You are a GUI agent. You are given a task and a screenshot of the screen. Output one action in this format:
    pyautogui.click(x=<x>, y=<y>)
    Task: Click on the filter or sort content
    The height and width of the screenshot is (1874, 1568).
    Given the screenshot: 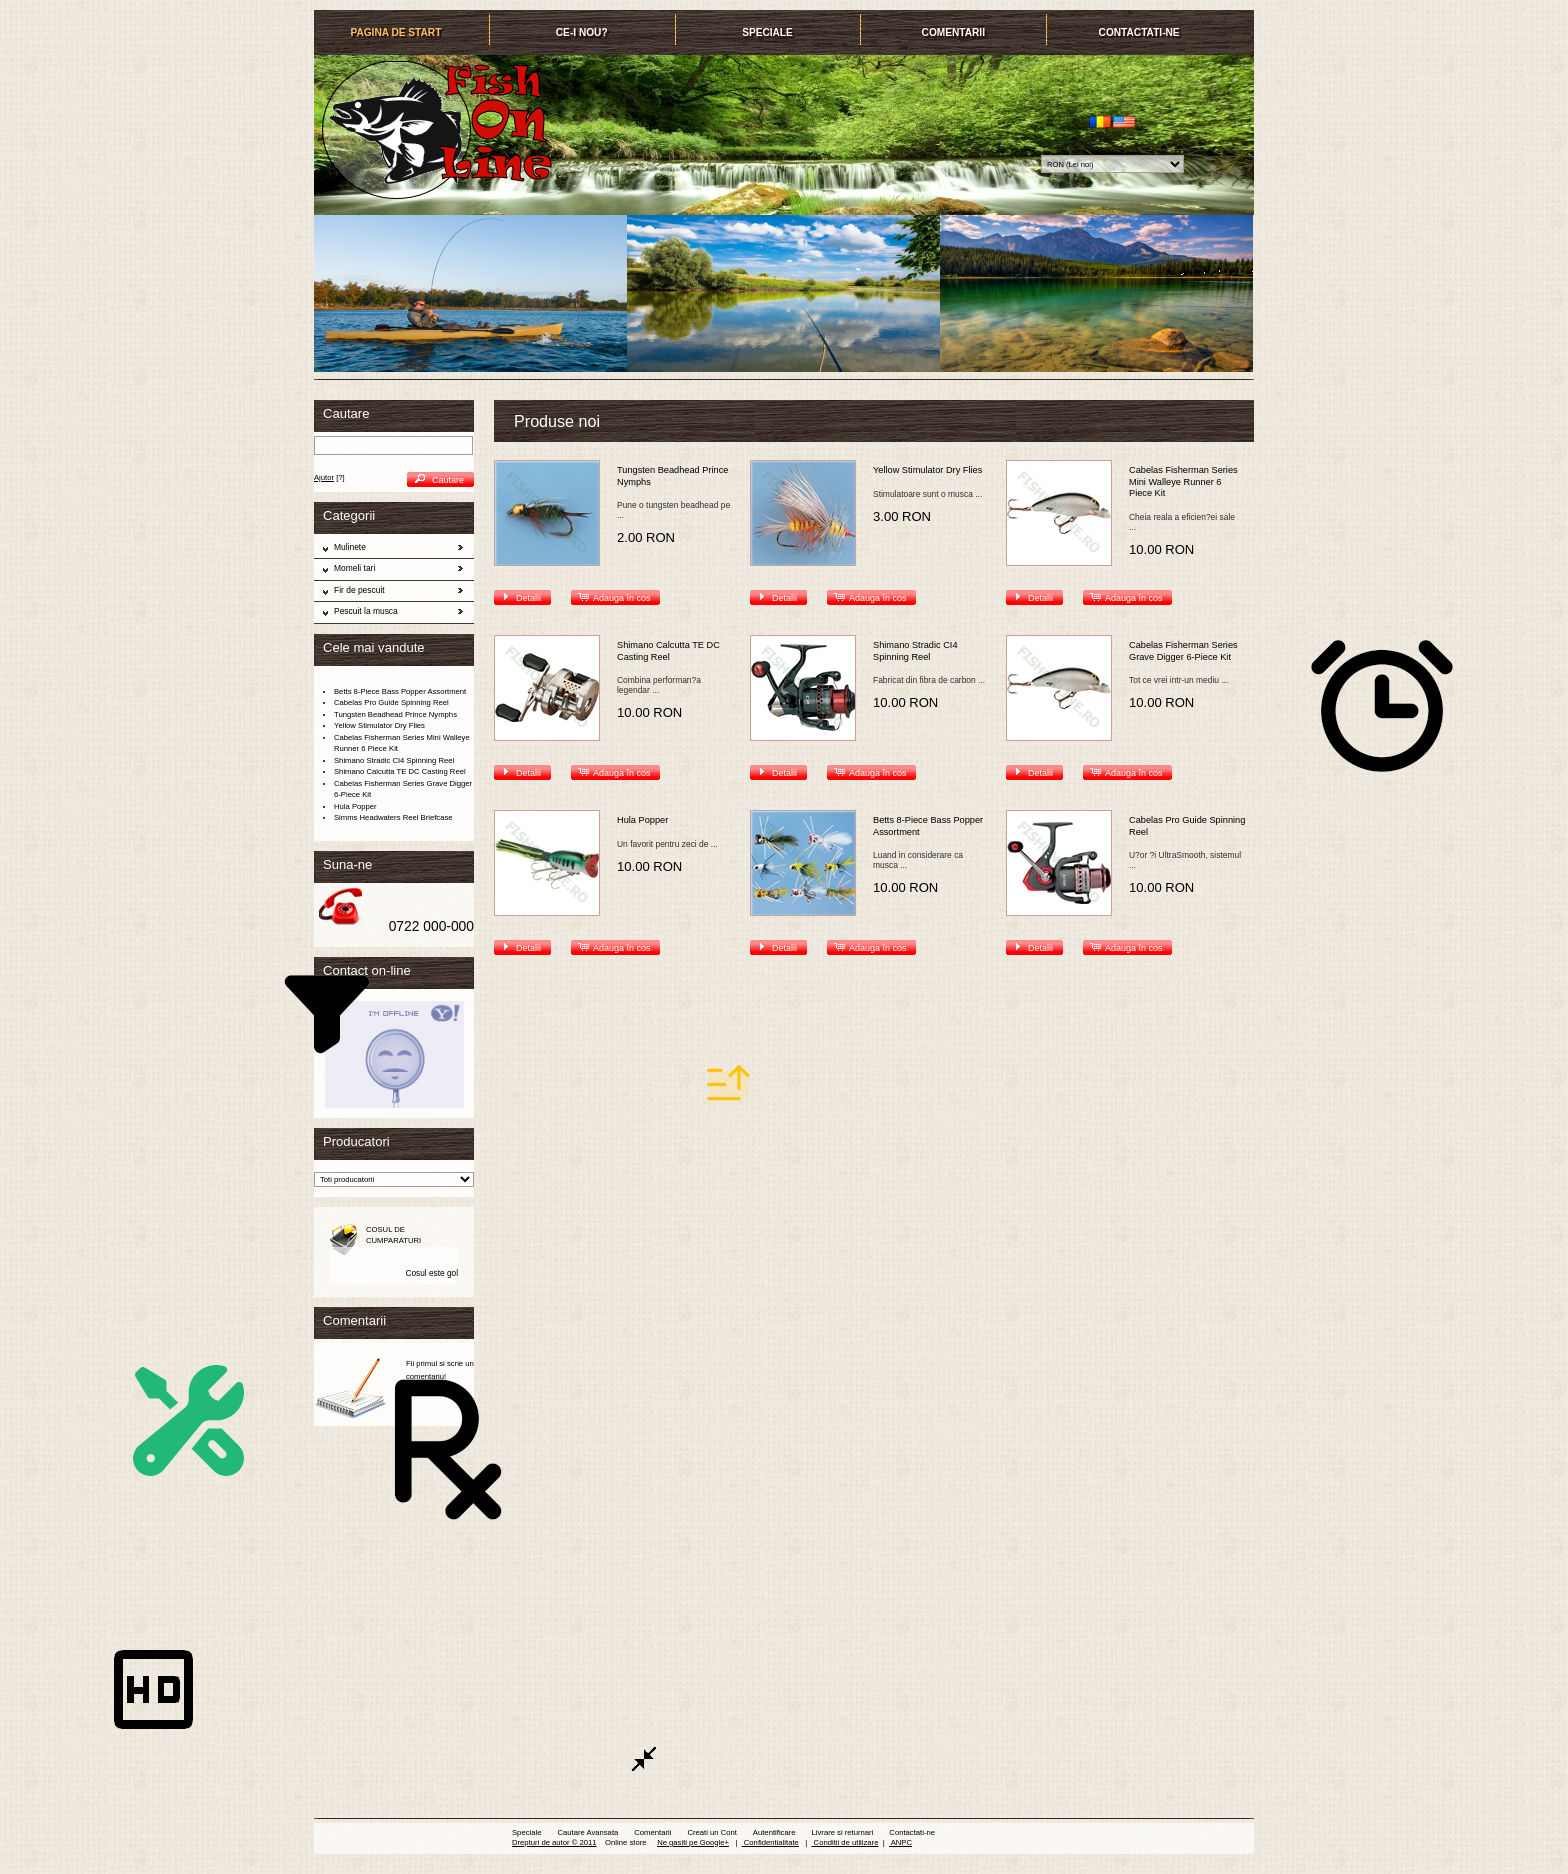 What is the action you would take?
    pyautogui.click(x=327, y=1011)
    